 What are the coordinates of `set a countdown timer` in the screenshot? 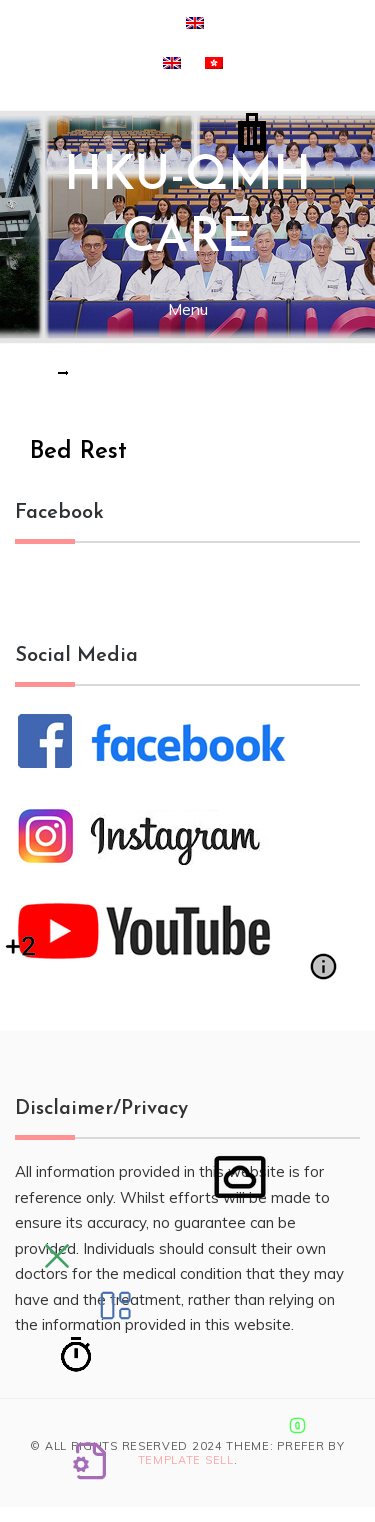 It's located at (76, 1355).